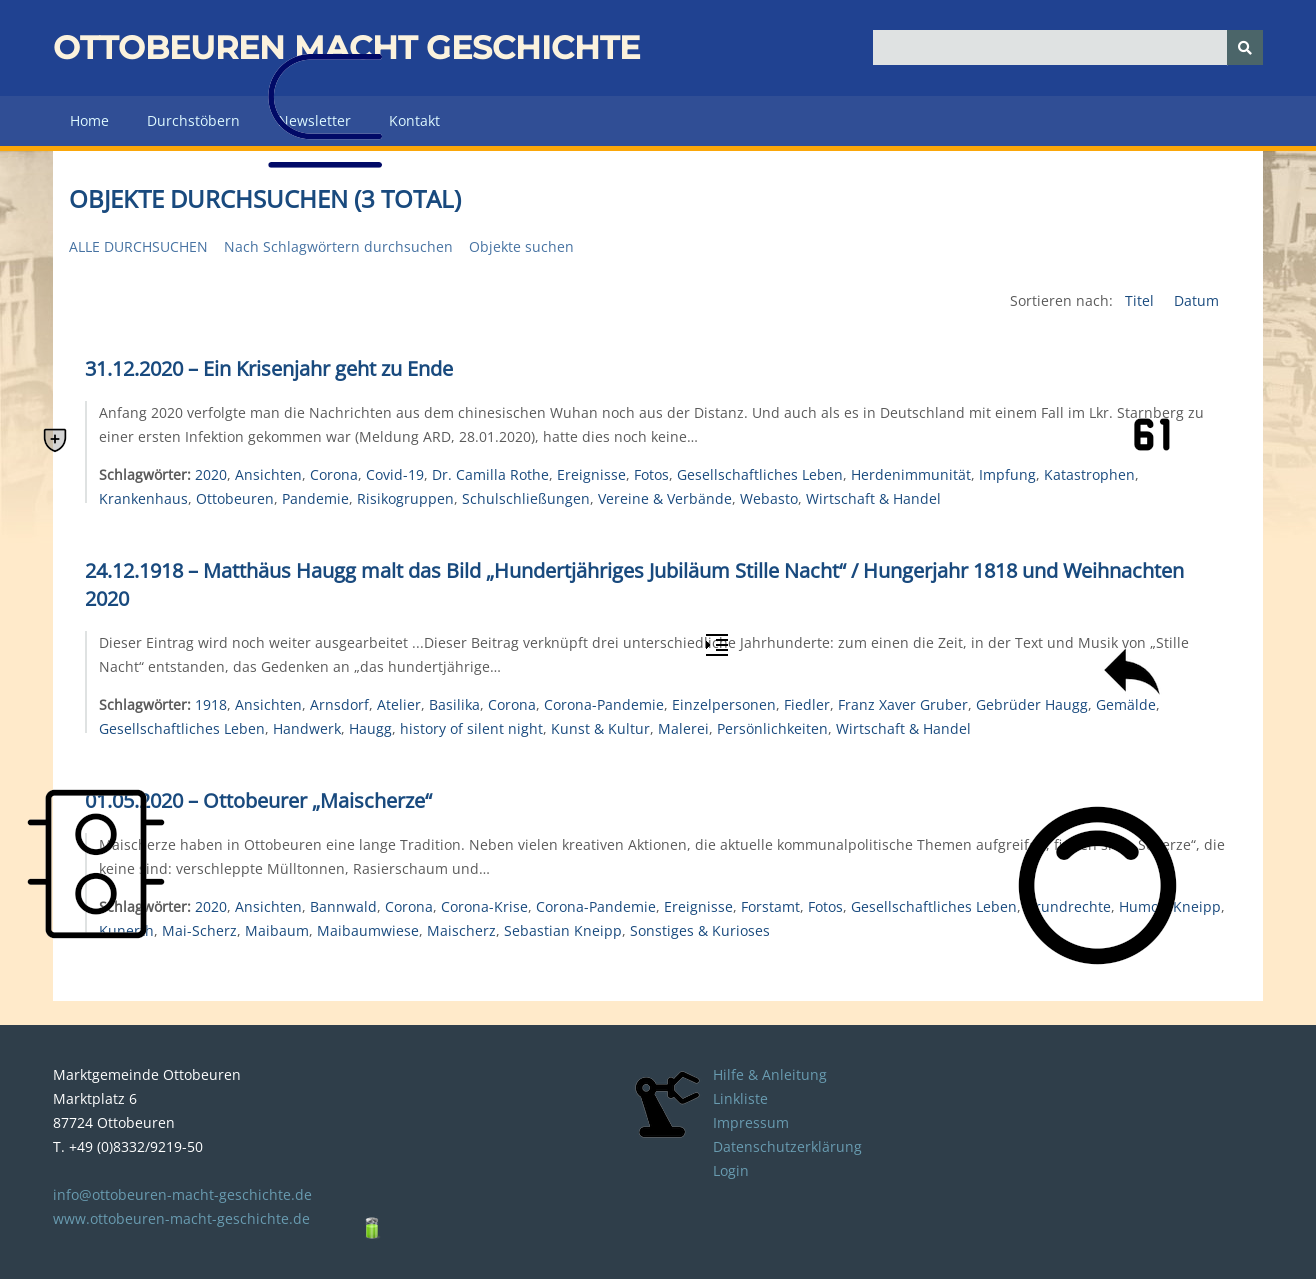 This screenshot has height=1279, width=1316. What do you see at coordinates (96, 864) in the screenshot?
I see `traffic or signal status indicator` at bounding box center [96, 864].